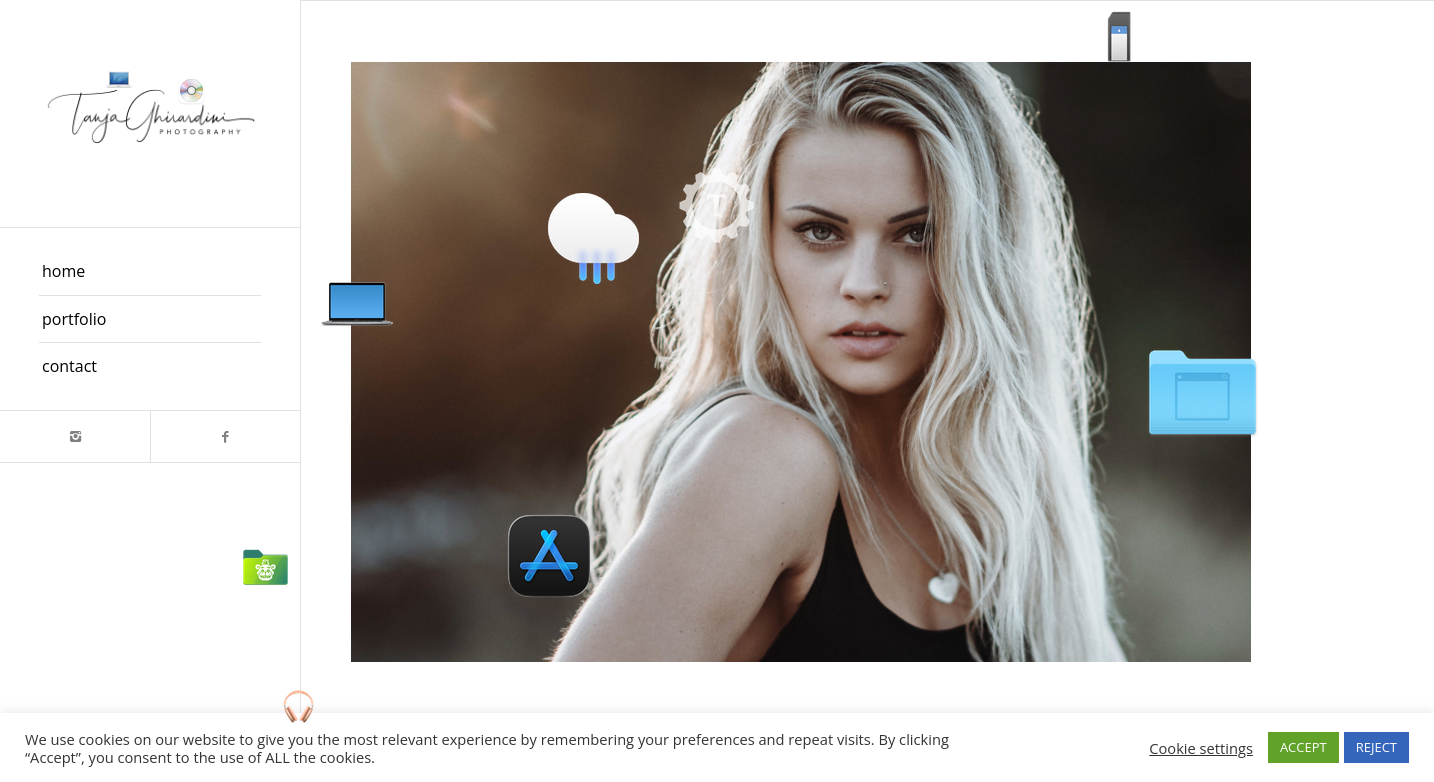  I want to click on open your Game Jolt games folder, so click(265, 568).